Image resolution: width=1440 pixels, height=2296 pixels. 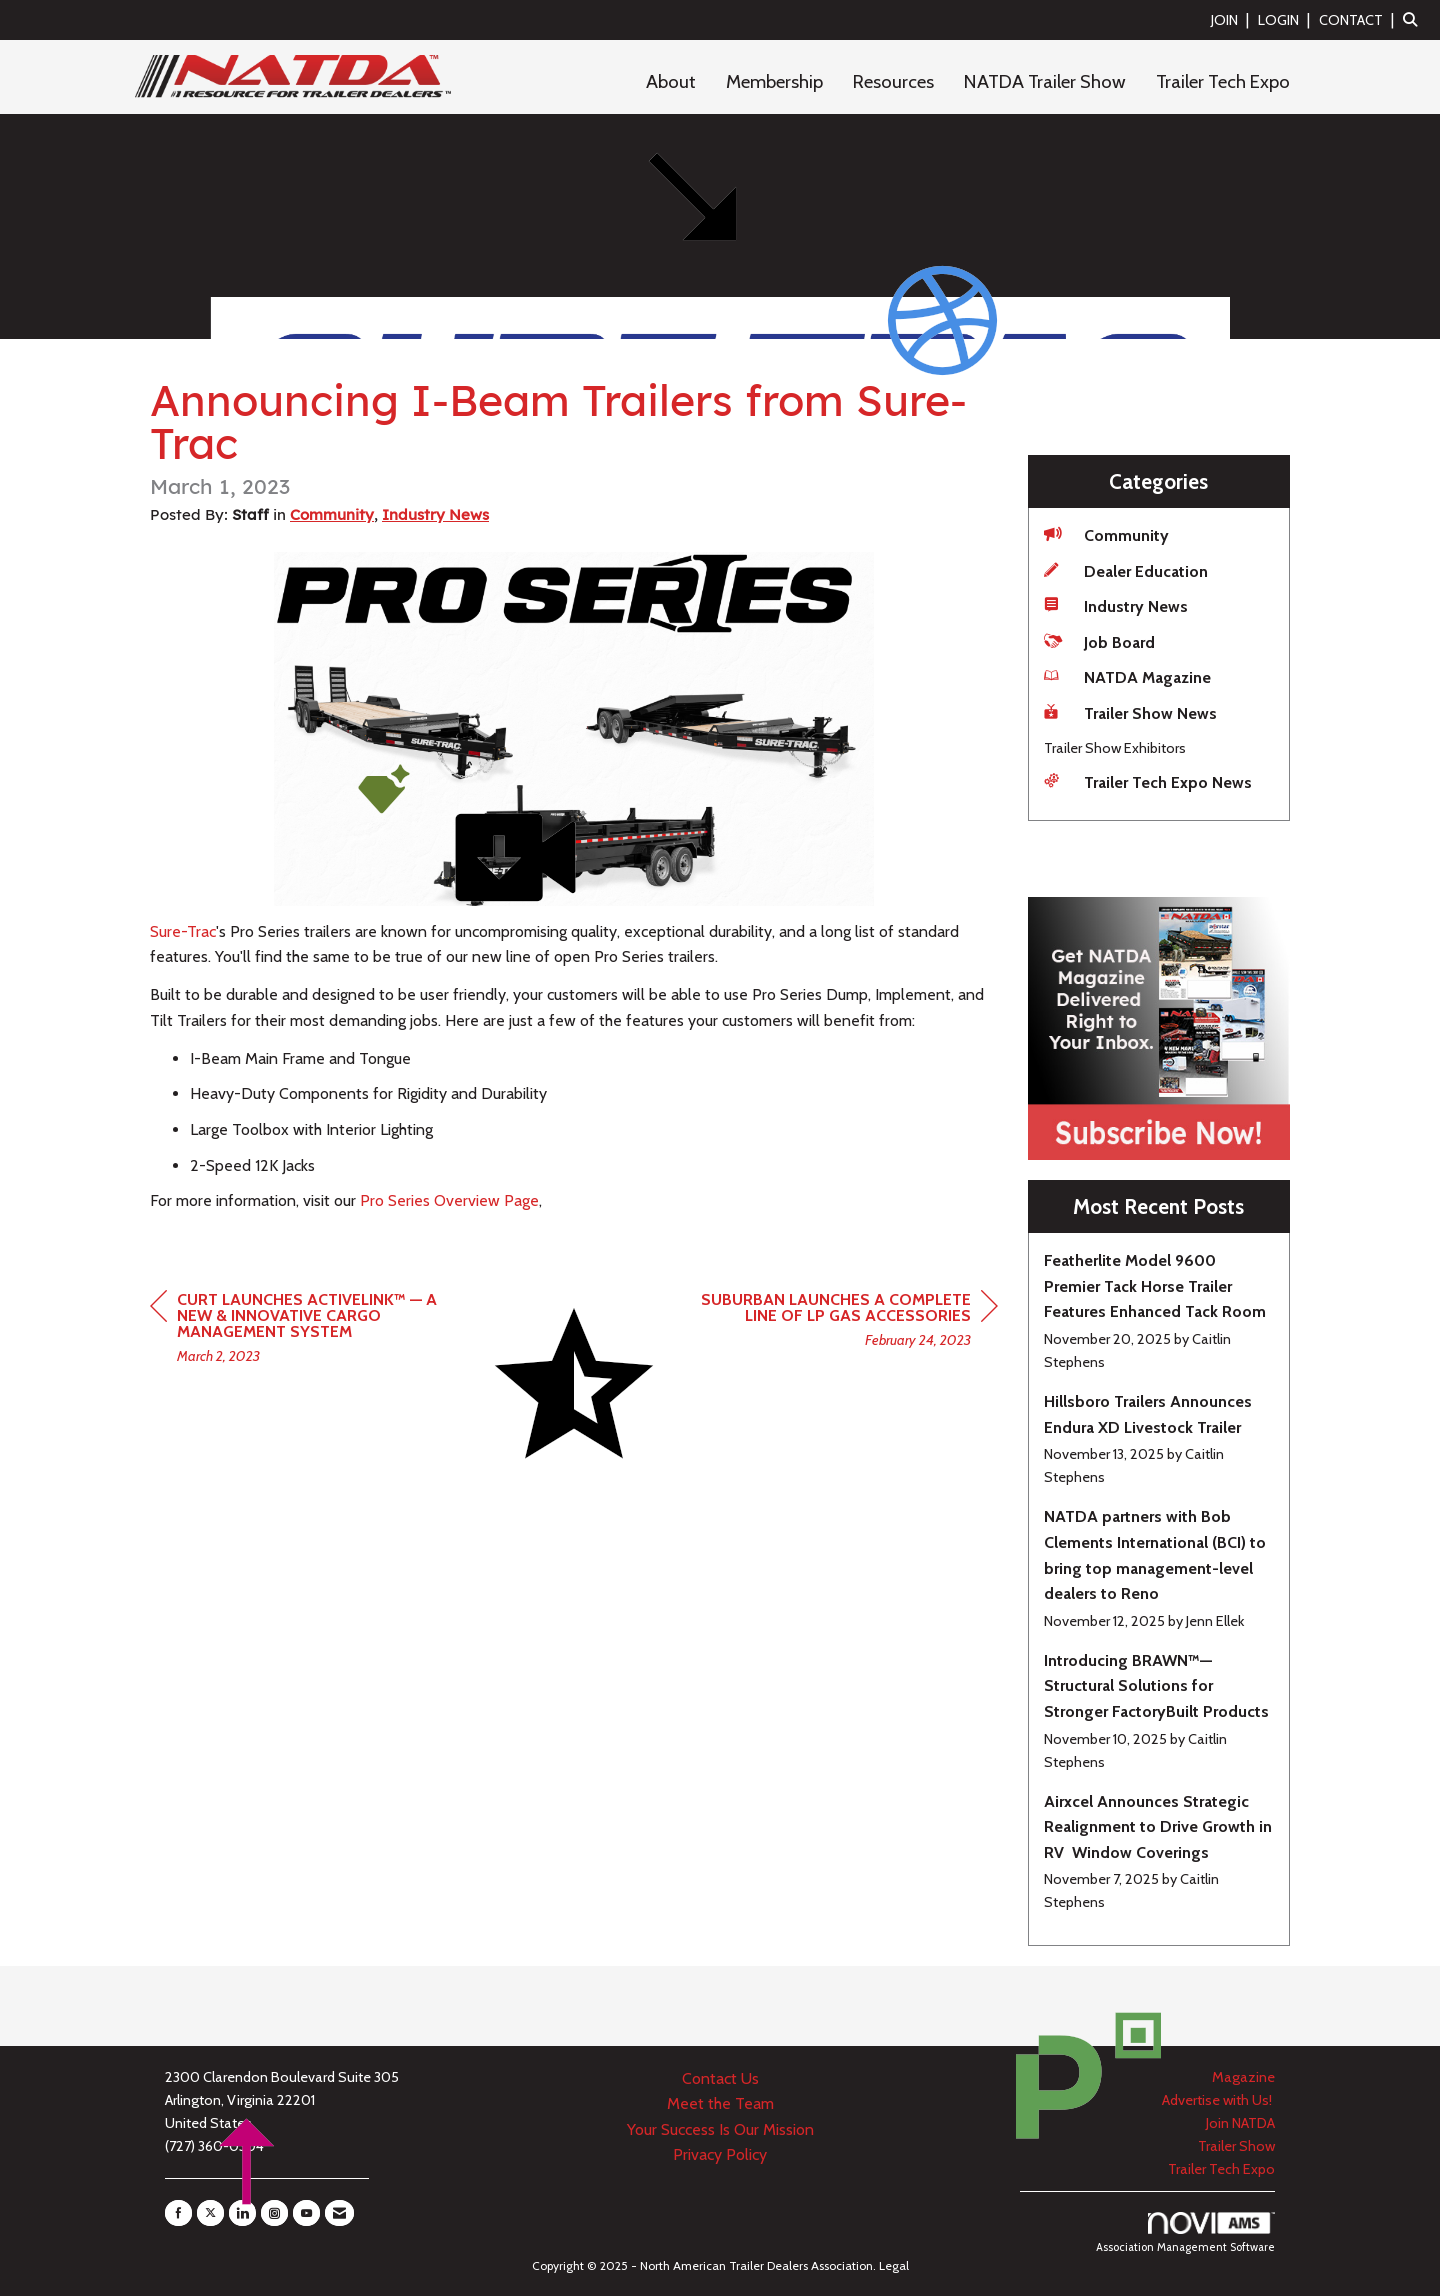 I want to click on indicates a partial rating or half-star score, so click(x=574, y=1387).